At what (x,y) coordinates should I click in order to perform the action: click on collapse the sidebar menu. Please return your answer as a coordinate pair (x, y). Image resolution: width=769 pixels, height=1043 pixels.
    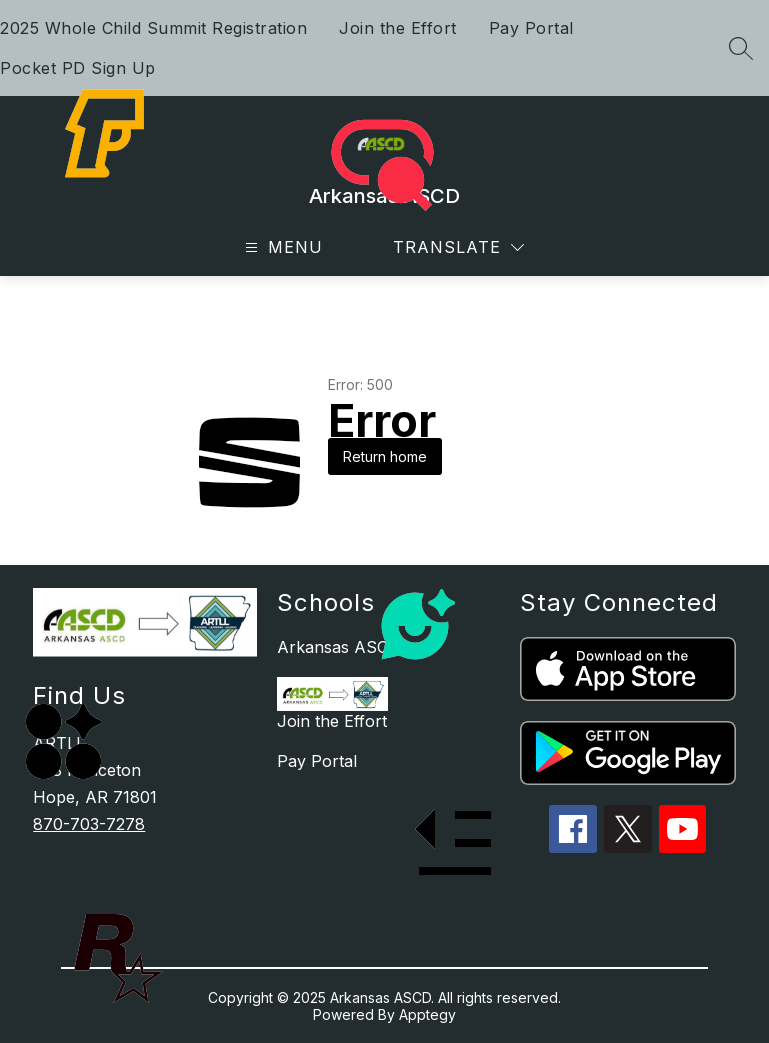
    Looking at the image, I should click on (455, 843).